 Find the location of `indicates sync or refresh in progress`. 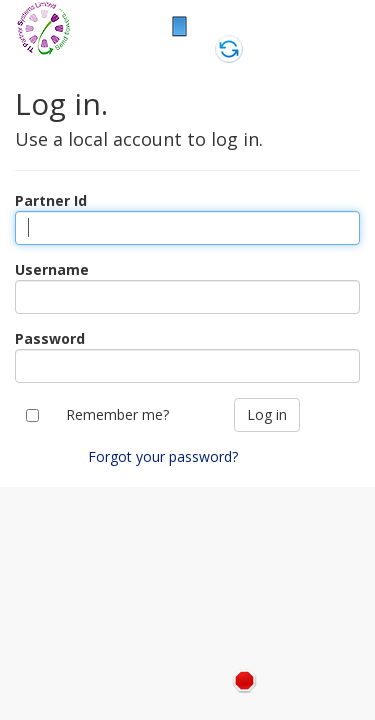

indicates sync or refresh in progress is located at coordinates (229, 49).